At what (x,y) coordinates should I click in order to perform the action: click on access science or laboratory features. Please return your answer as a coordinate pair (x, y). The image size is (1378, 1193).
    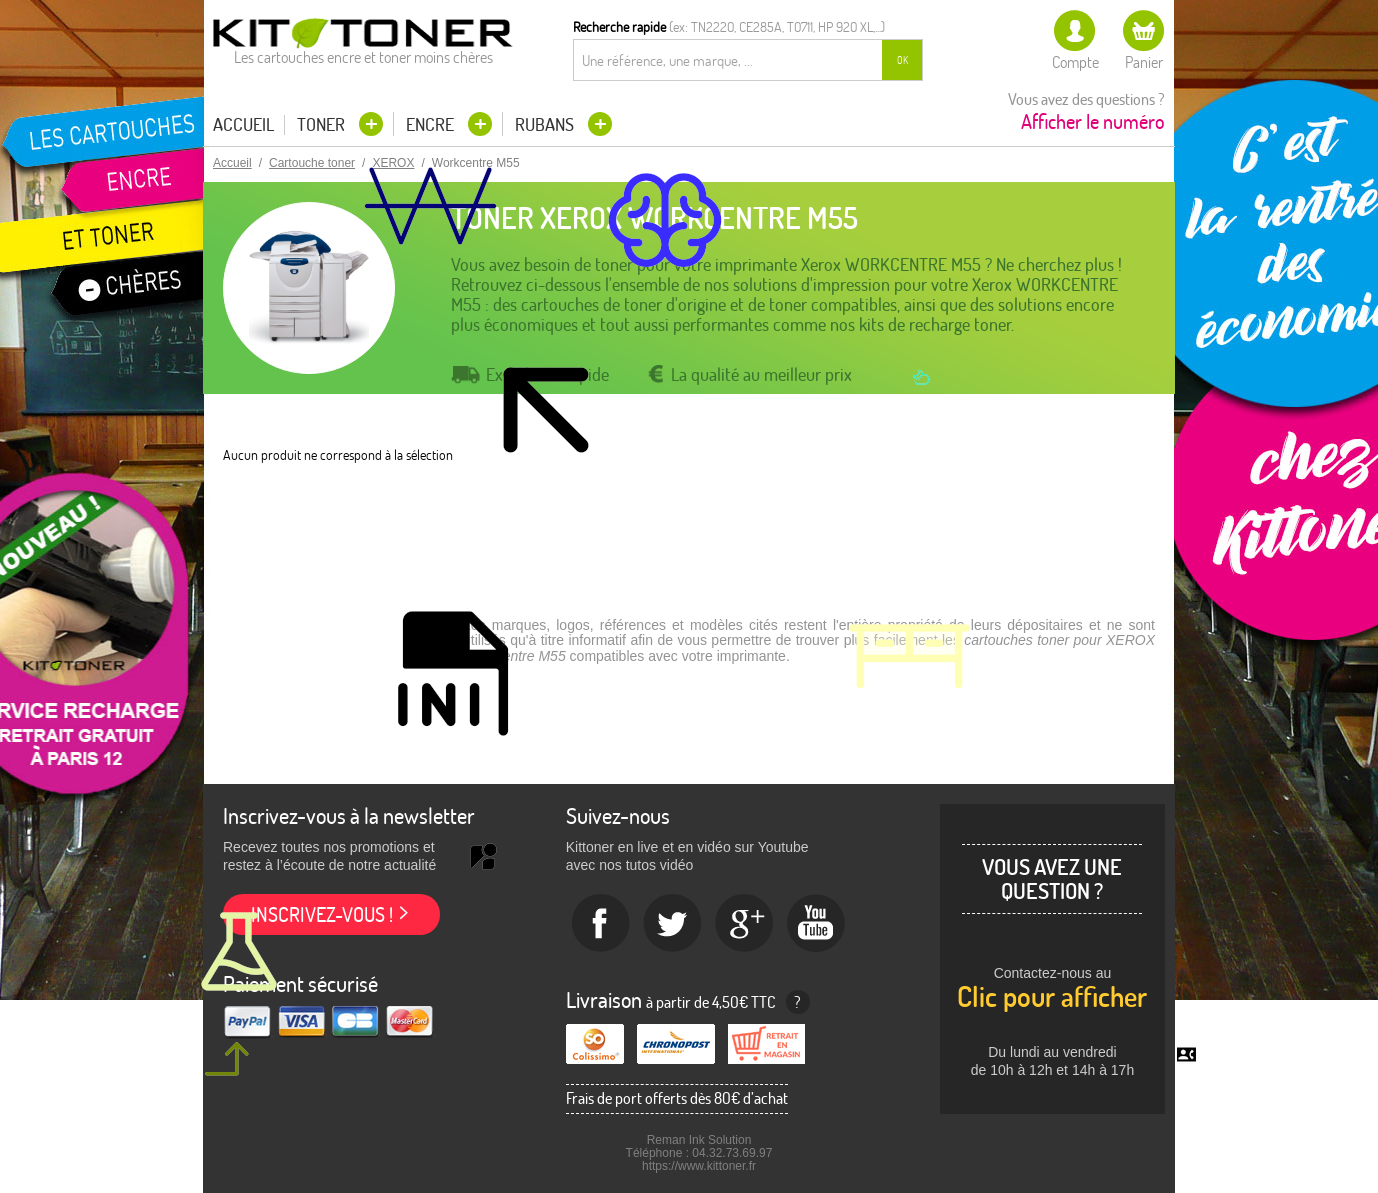
    Looking at the image, I should click on (239, 953).